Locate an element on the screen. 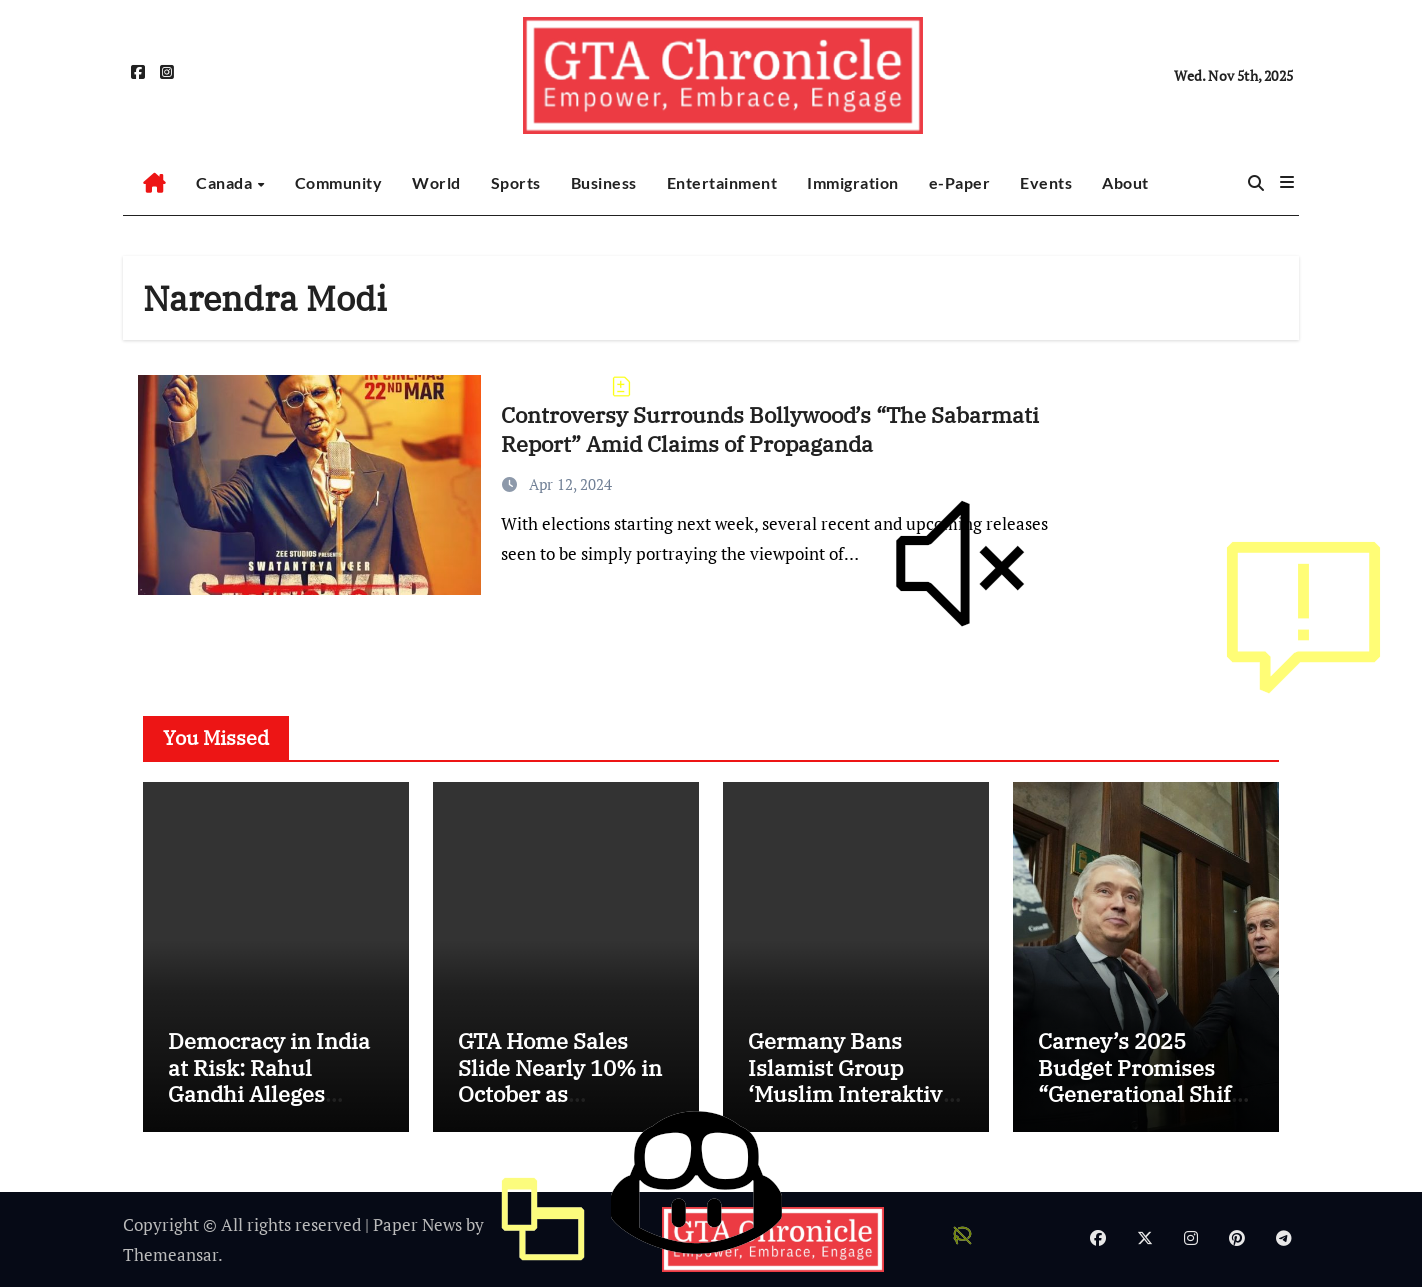 The width and height of the screenshot is (1422, 1287). report an issue or problem is located at coordinates (1303, 618).